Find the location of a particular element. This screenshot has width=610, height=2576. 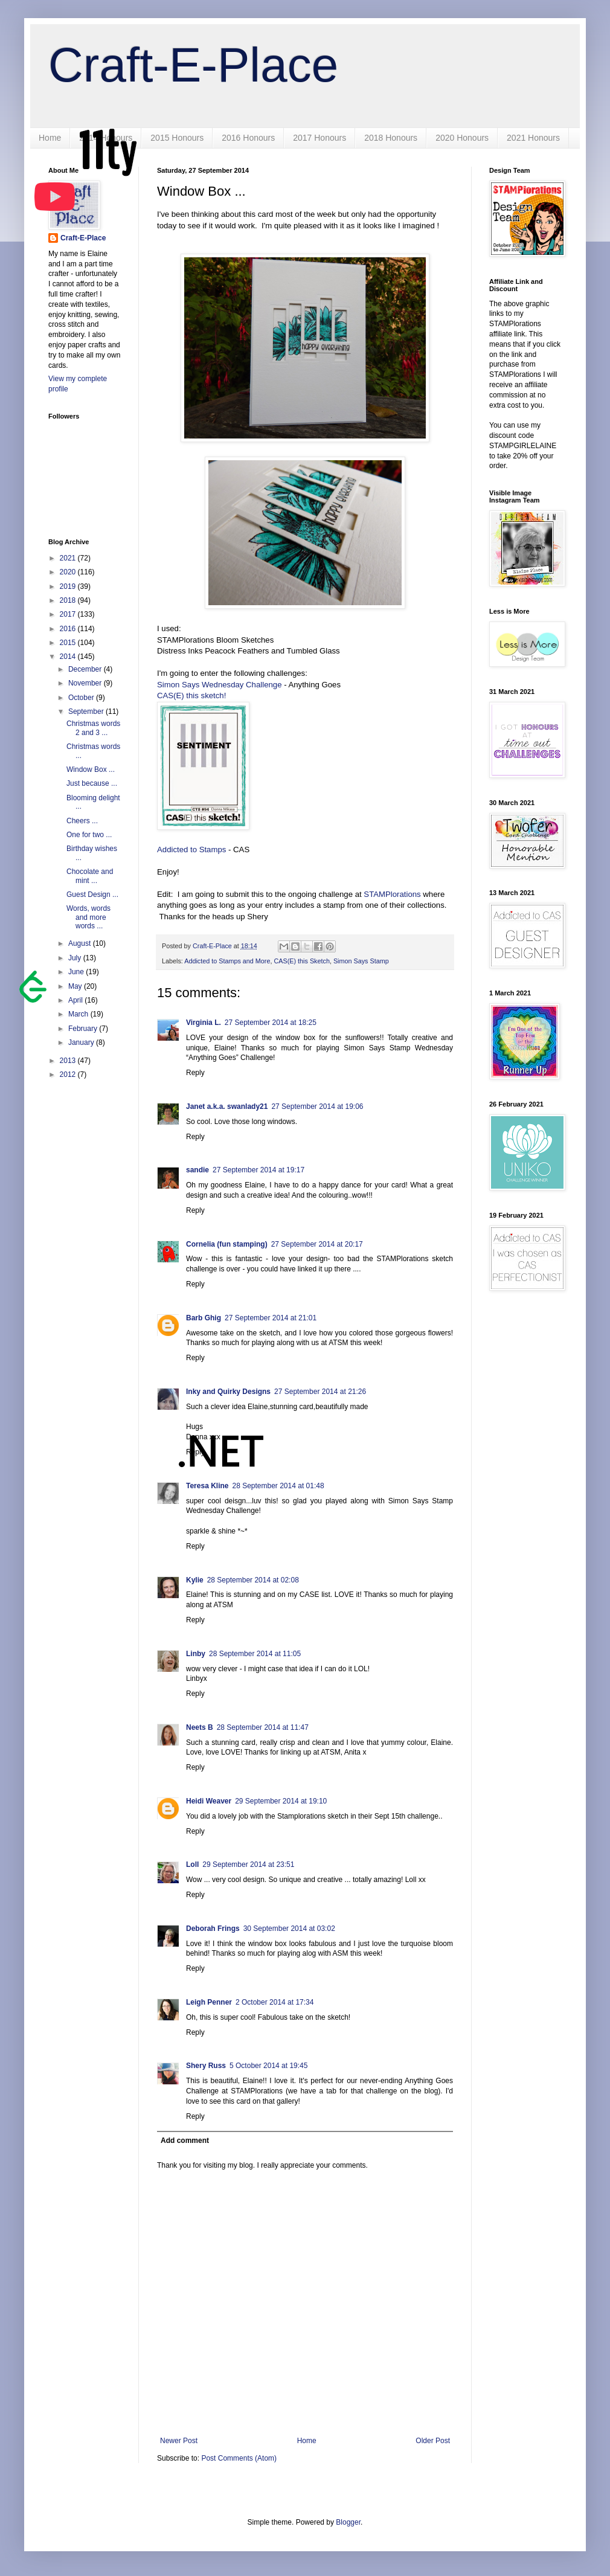

open YouTube app is located at coordinates (54, 196).